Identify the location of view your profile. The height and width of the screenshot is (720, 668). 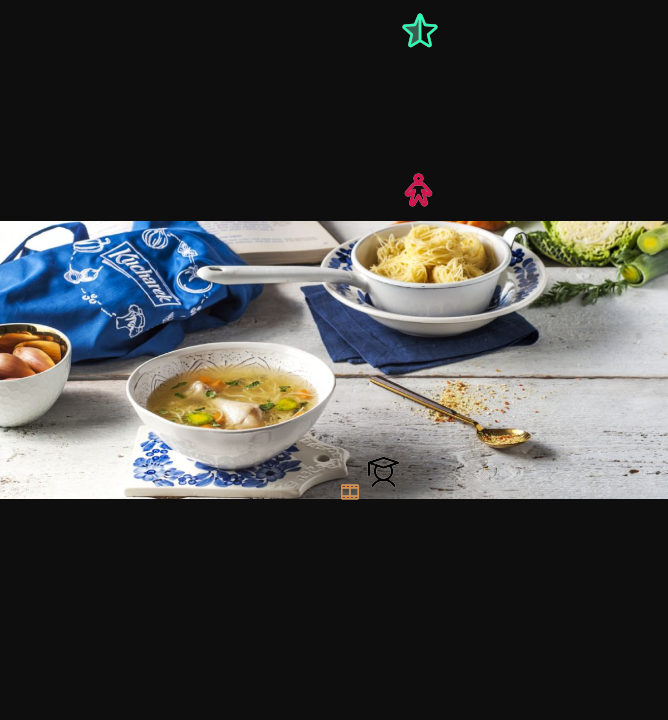
(418, 190).